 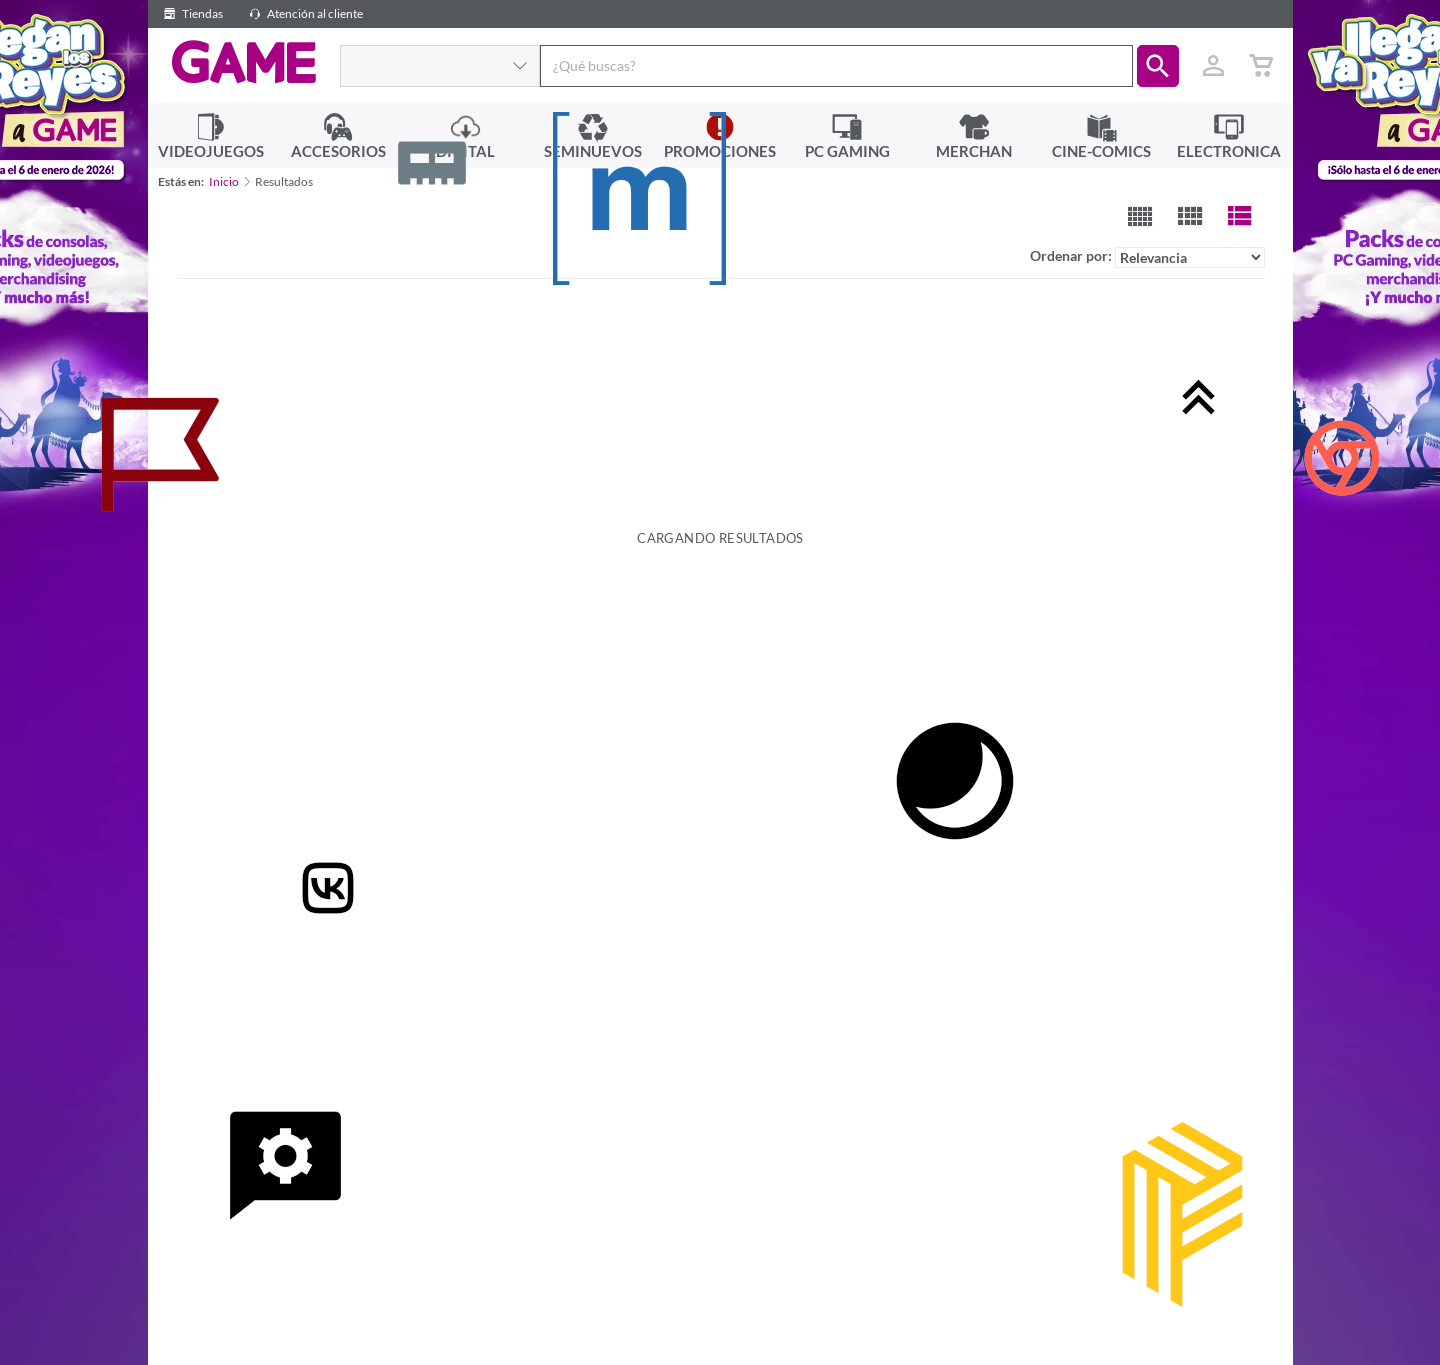 What do you see at coordinates (432, 163) in the screenshot?
I see `view RAM or memory usage` at bounding box center [432, 163].